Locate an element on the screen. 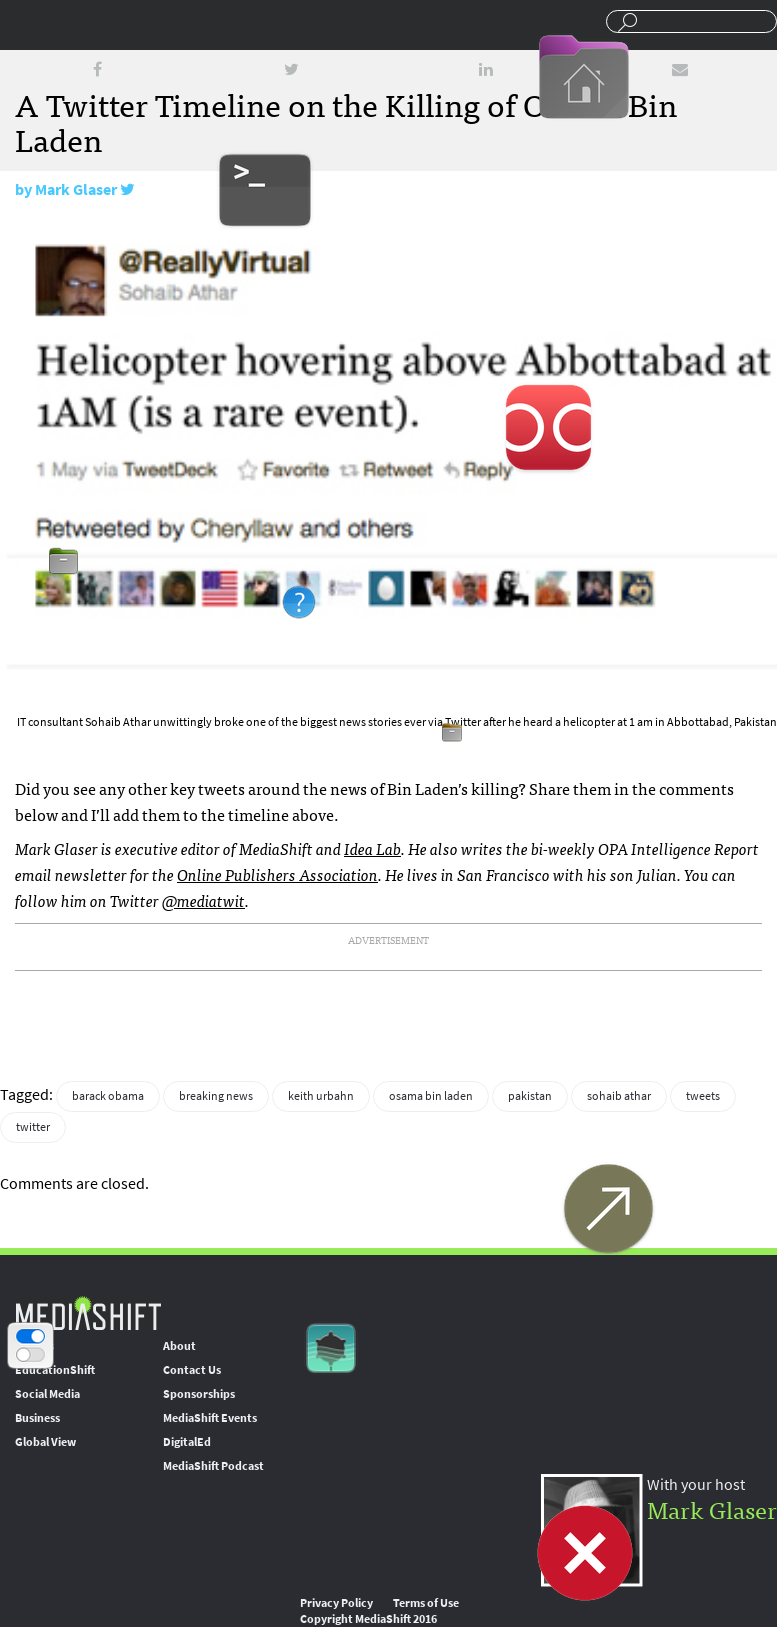 The height and width of the screenshot is (1627, 777). cancel or close the current action is located at coordinates (585, 1553).